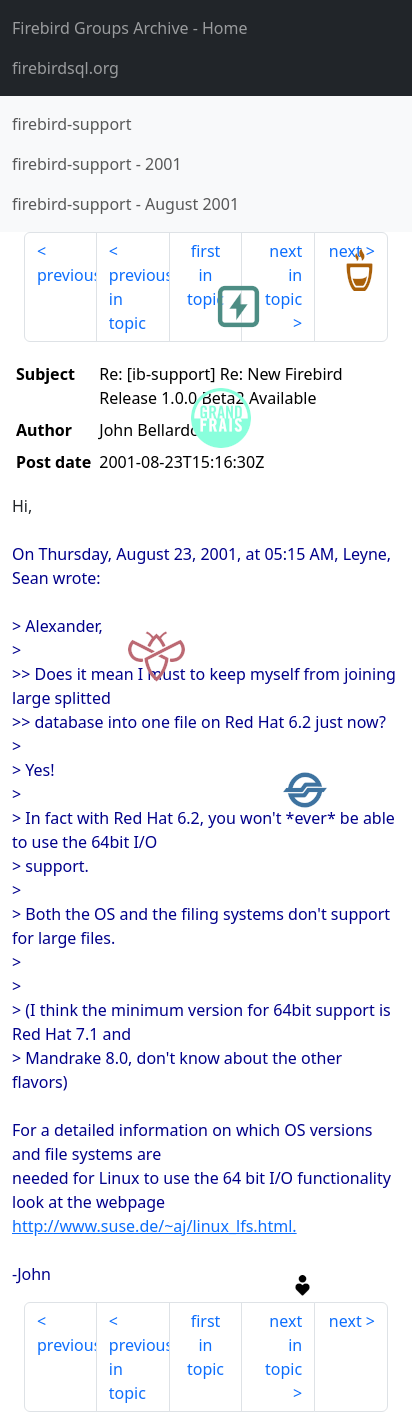  What do you see at coordinates (238, 306) in the screenshot?
I see `locate nearby AED (automated external defibrillator)` at bounding box center [238, 306].